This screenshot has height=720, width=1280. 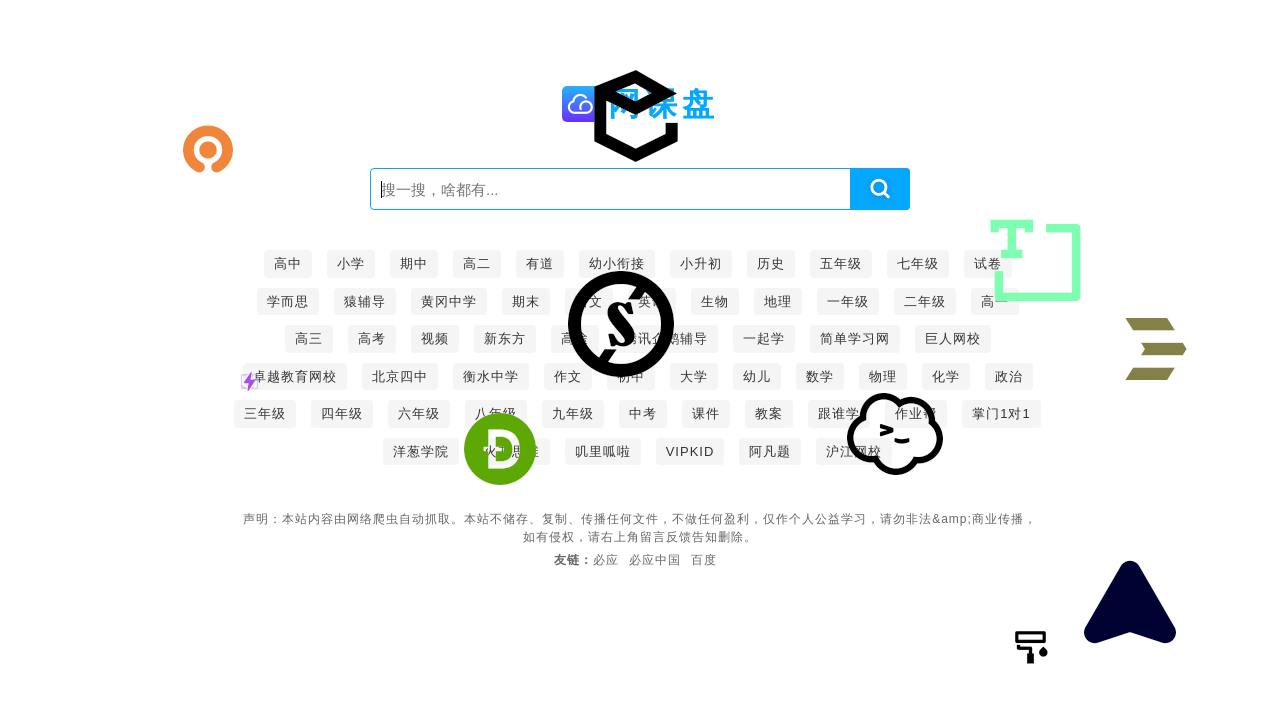 What do you see at coordinates (636, 116) in the screenshot?
I see `myget package hosting service logo` at bounding box center [636, 116].